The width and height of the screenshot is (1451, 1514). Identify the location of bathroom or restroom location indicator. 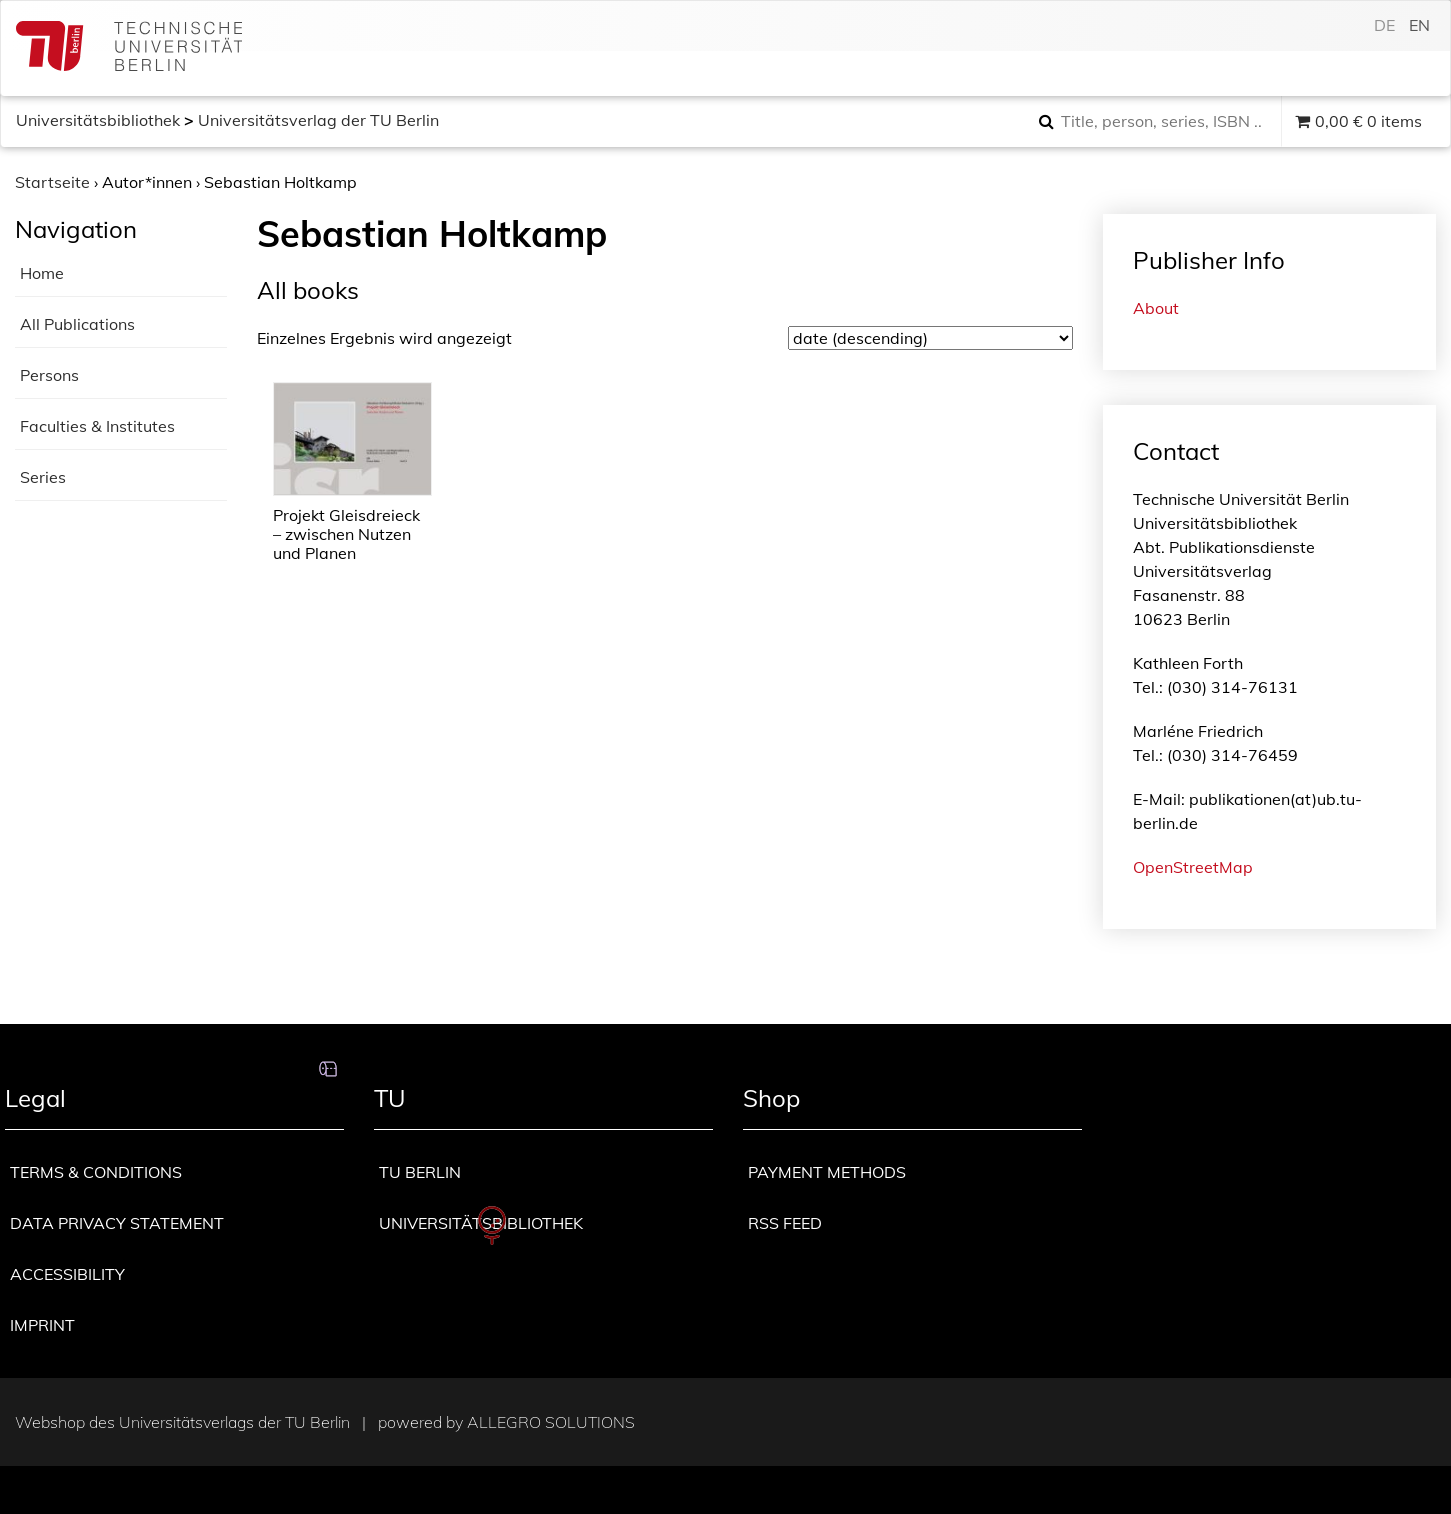
(328, 1069).